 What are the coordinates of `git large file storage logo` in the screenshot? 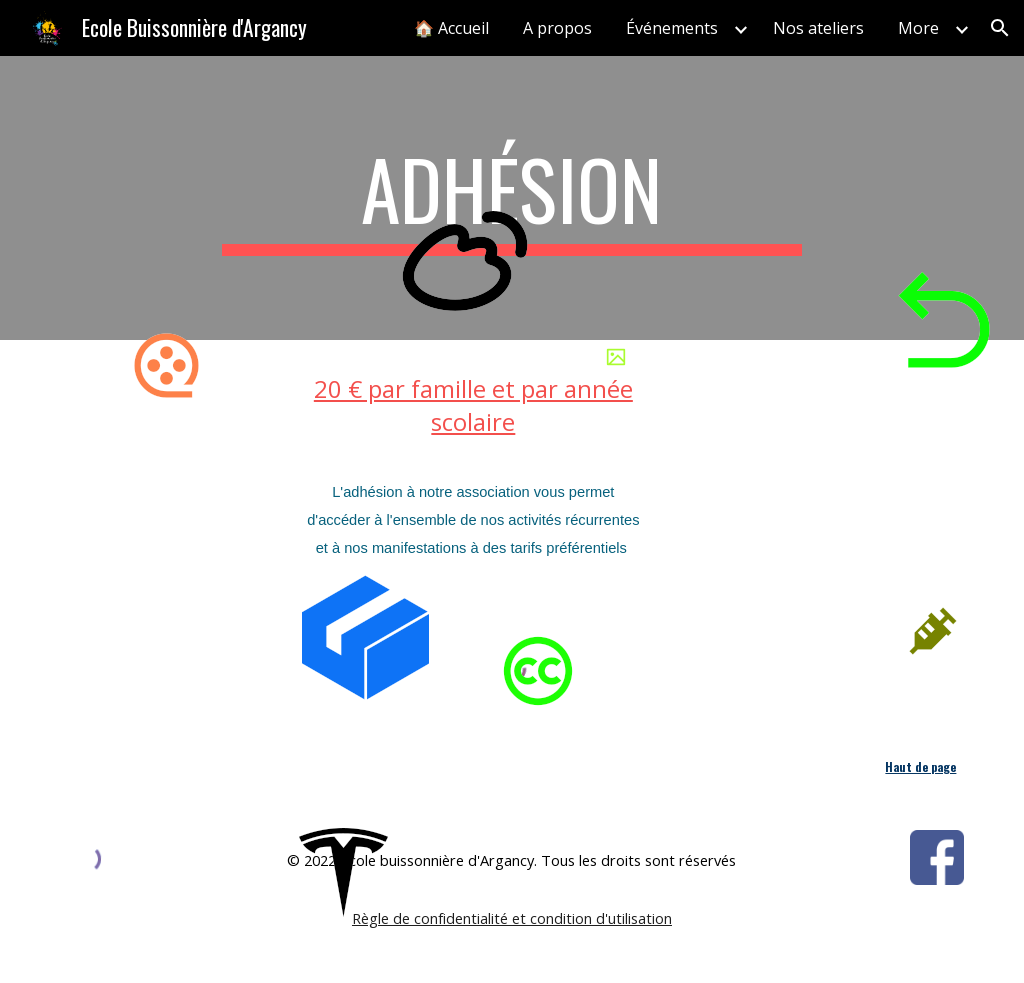 It's located at (365, 637).